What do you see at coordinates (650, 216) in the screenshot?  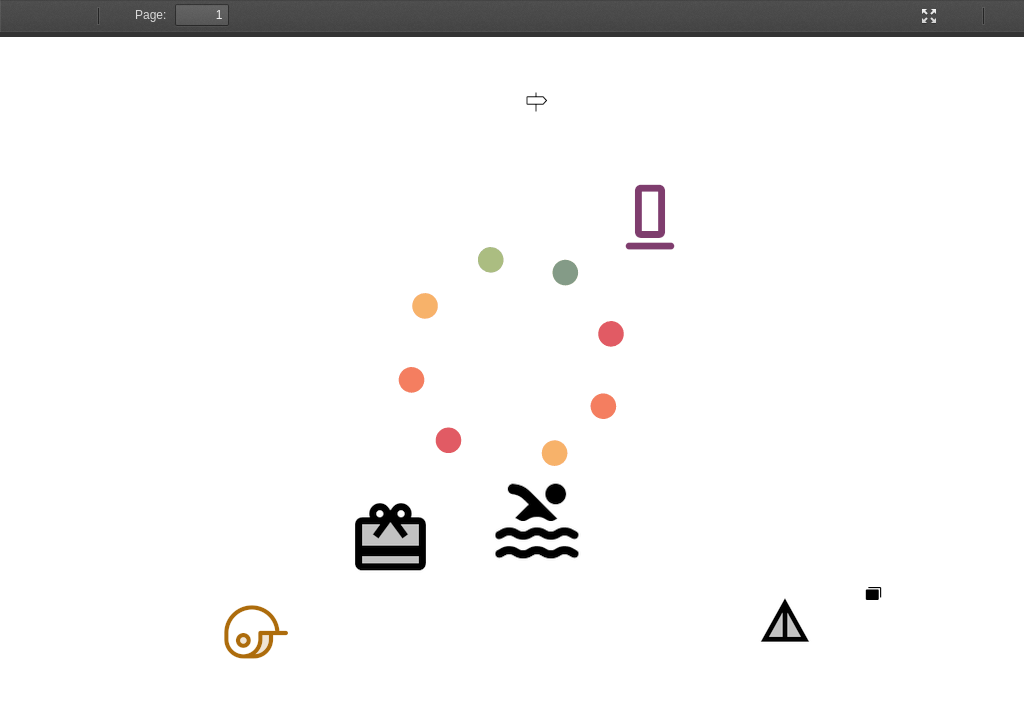 I see `align object to bottom edge` at bounding box center [650, 216].